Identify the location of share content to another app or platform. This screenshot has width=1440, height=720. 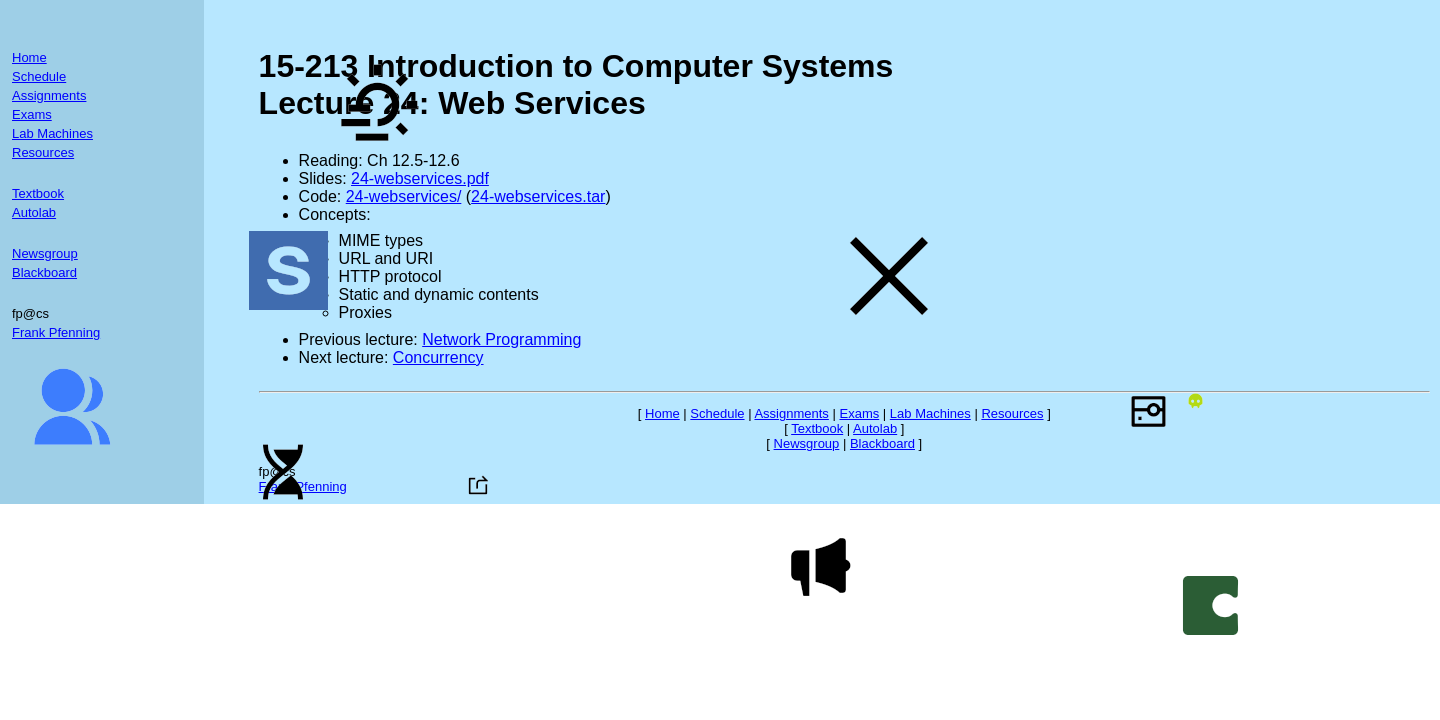
(478, 486).